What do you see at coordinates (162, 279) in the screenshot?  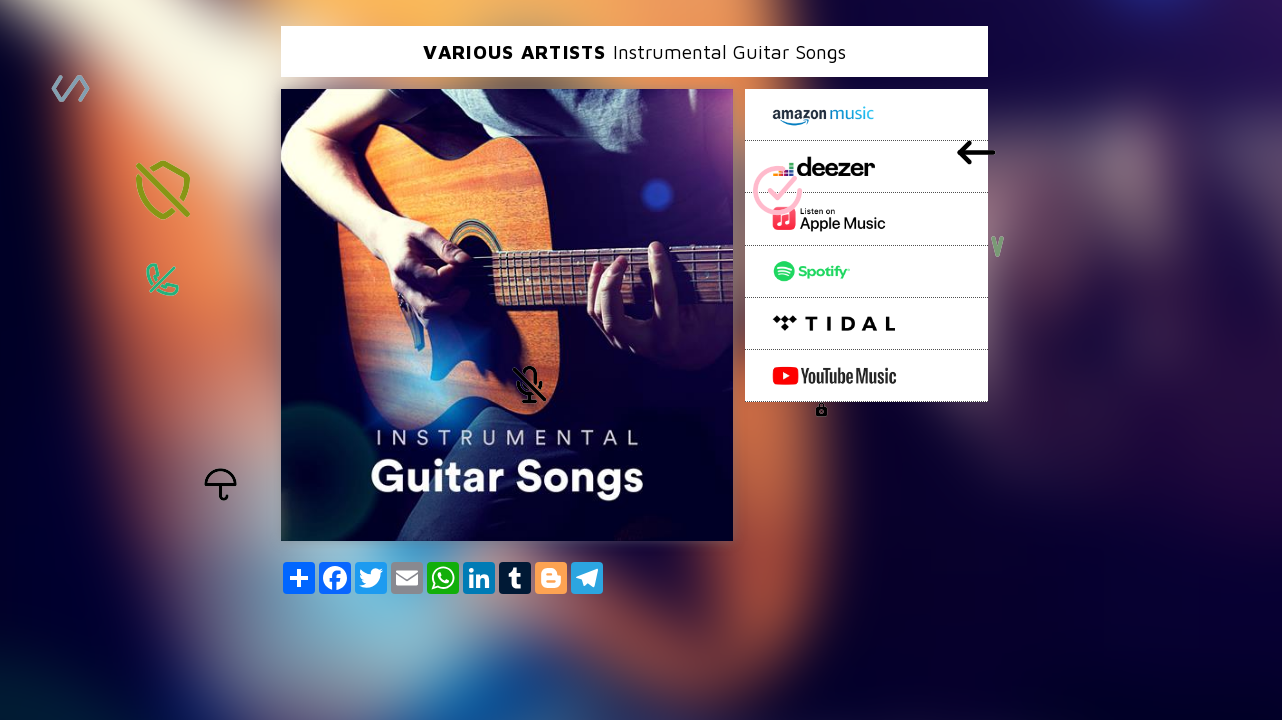 I see `mute or disable incoming calls` at bounding box center [162, 279].